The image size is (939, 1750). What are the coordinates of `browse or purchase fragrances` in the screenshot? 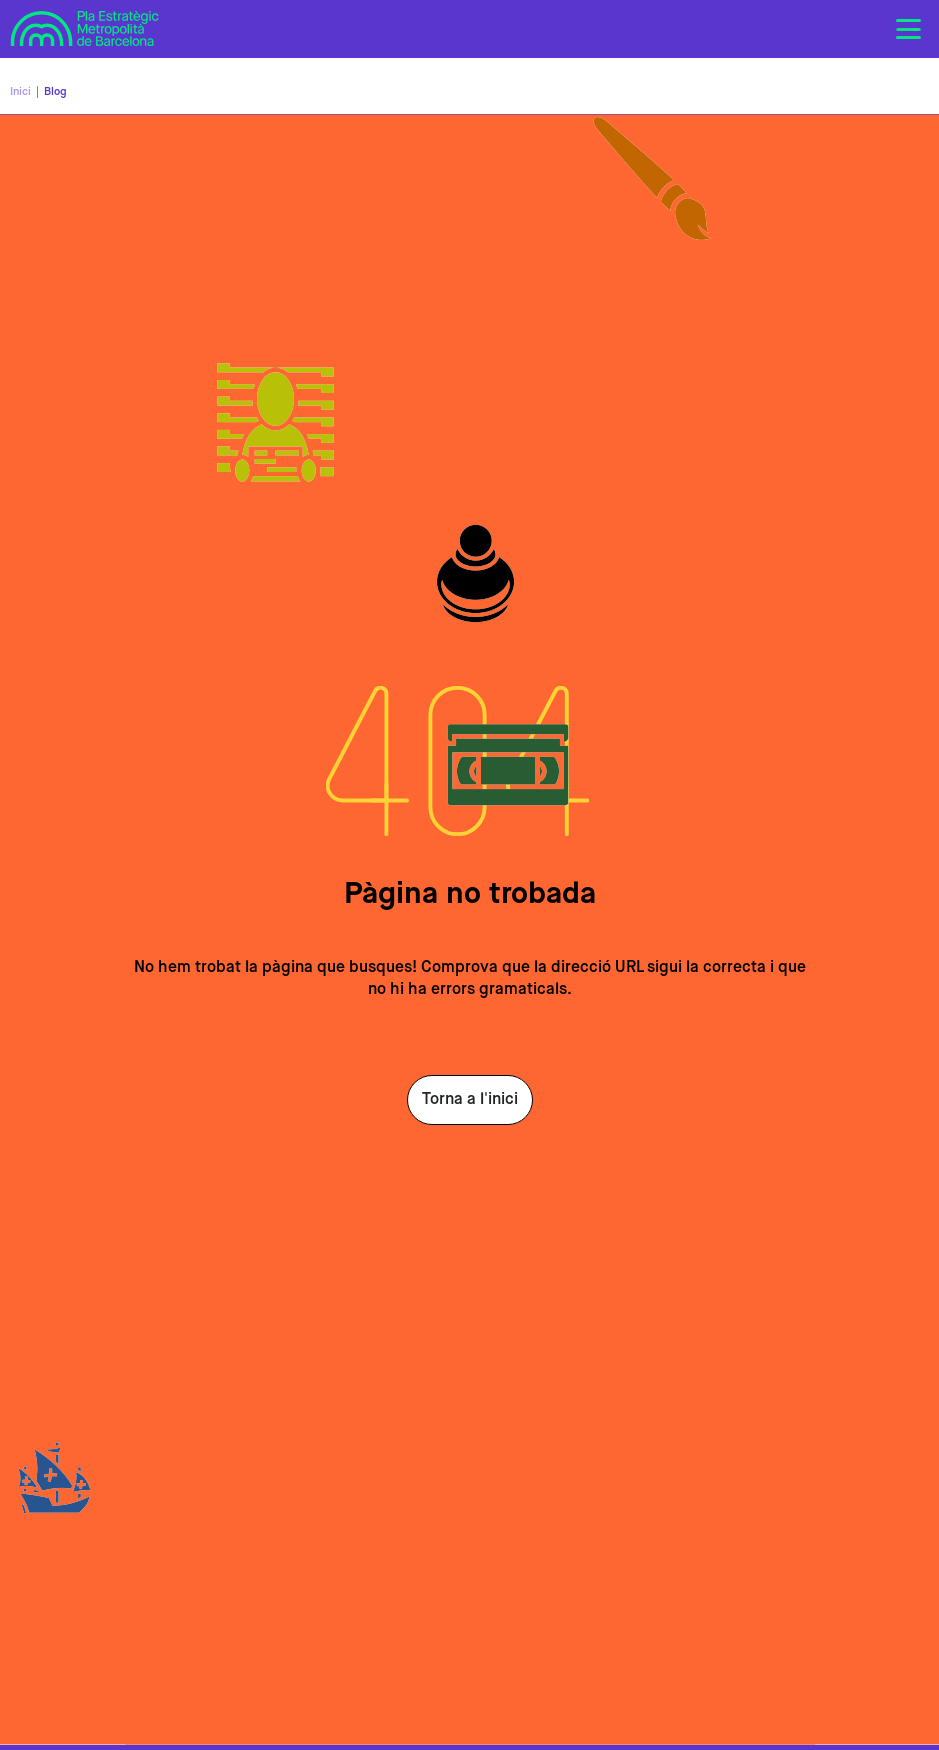 It's located at (475, 573).